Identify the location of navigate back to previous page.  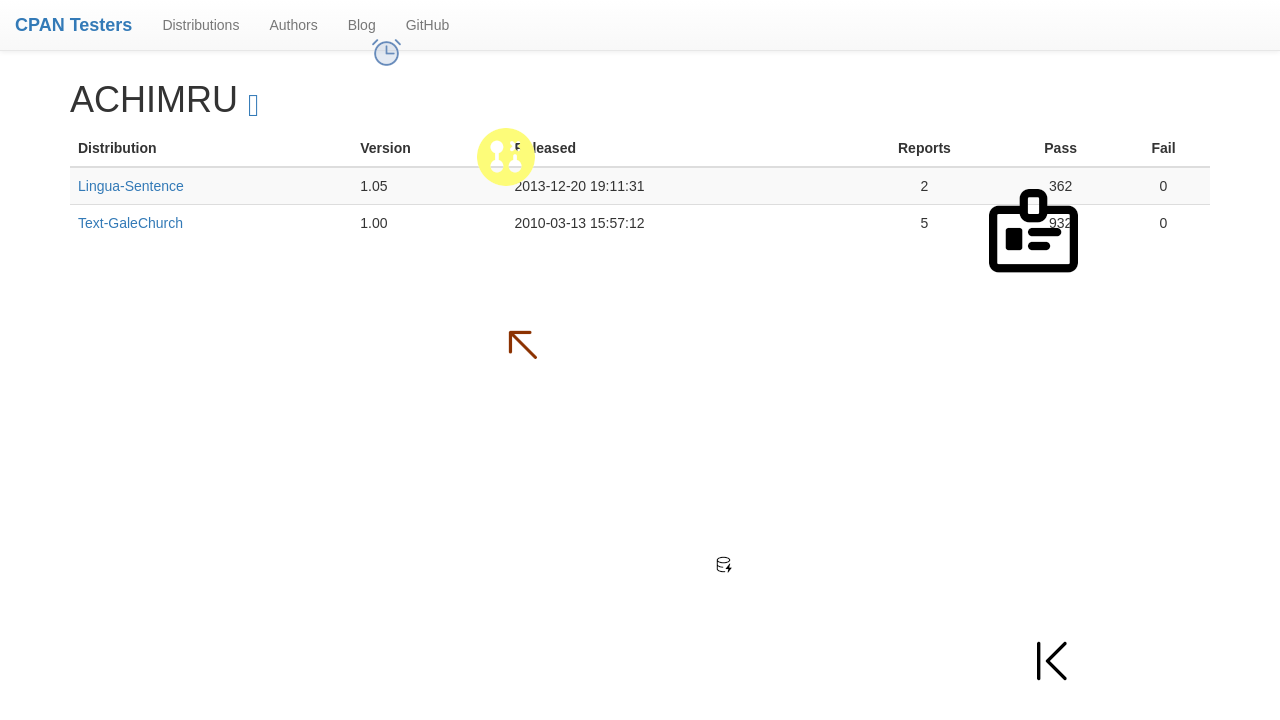
(524, 346).